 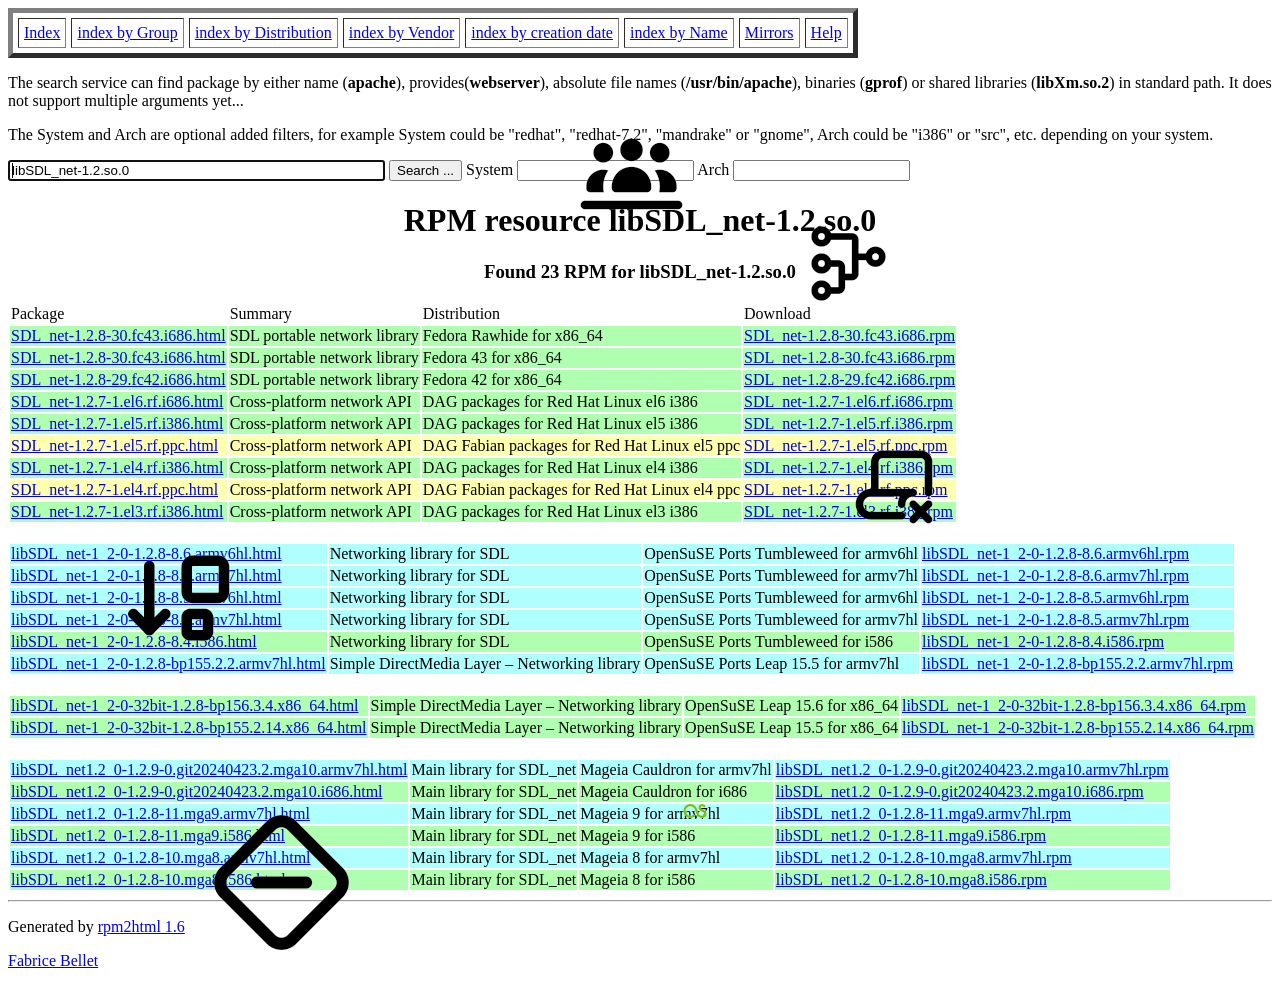 What do you see at coordinates (281, 882) in the screenshot?
I see `remove an item from favorites or premium collection` at bounding box center [281, 882].